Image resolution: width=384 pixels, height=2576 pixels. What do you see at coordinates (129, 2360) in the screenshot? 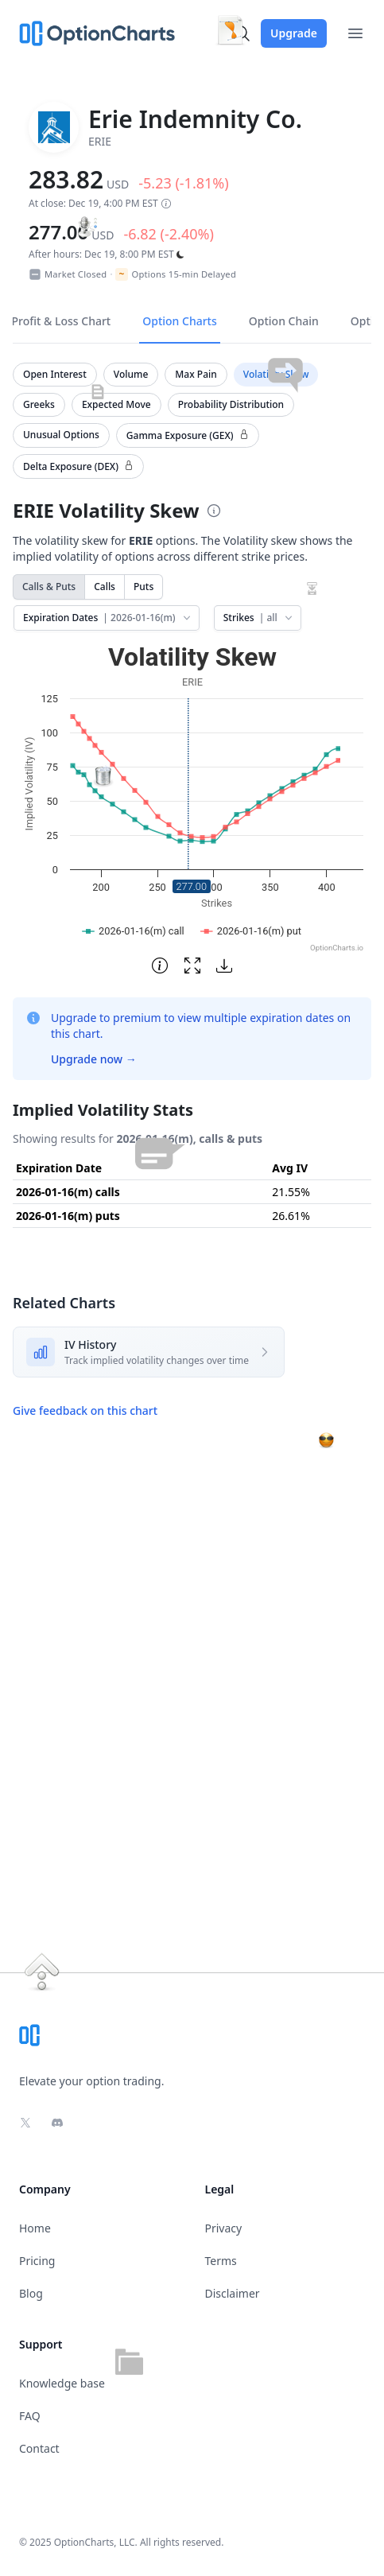
I see `open folder or directory` at bounding box center [129, 2360].